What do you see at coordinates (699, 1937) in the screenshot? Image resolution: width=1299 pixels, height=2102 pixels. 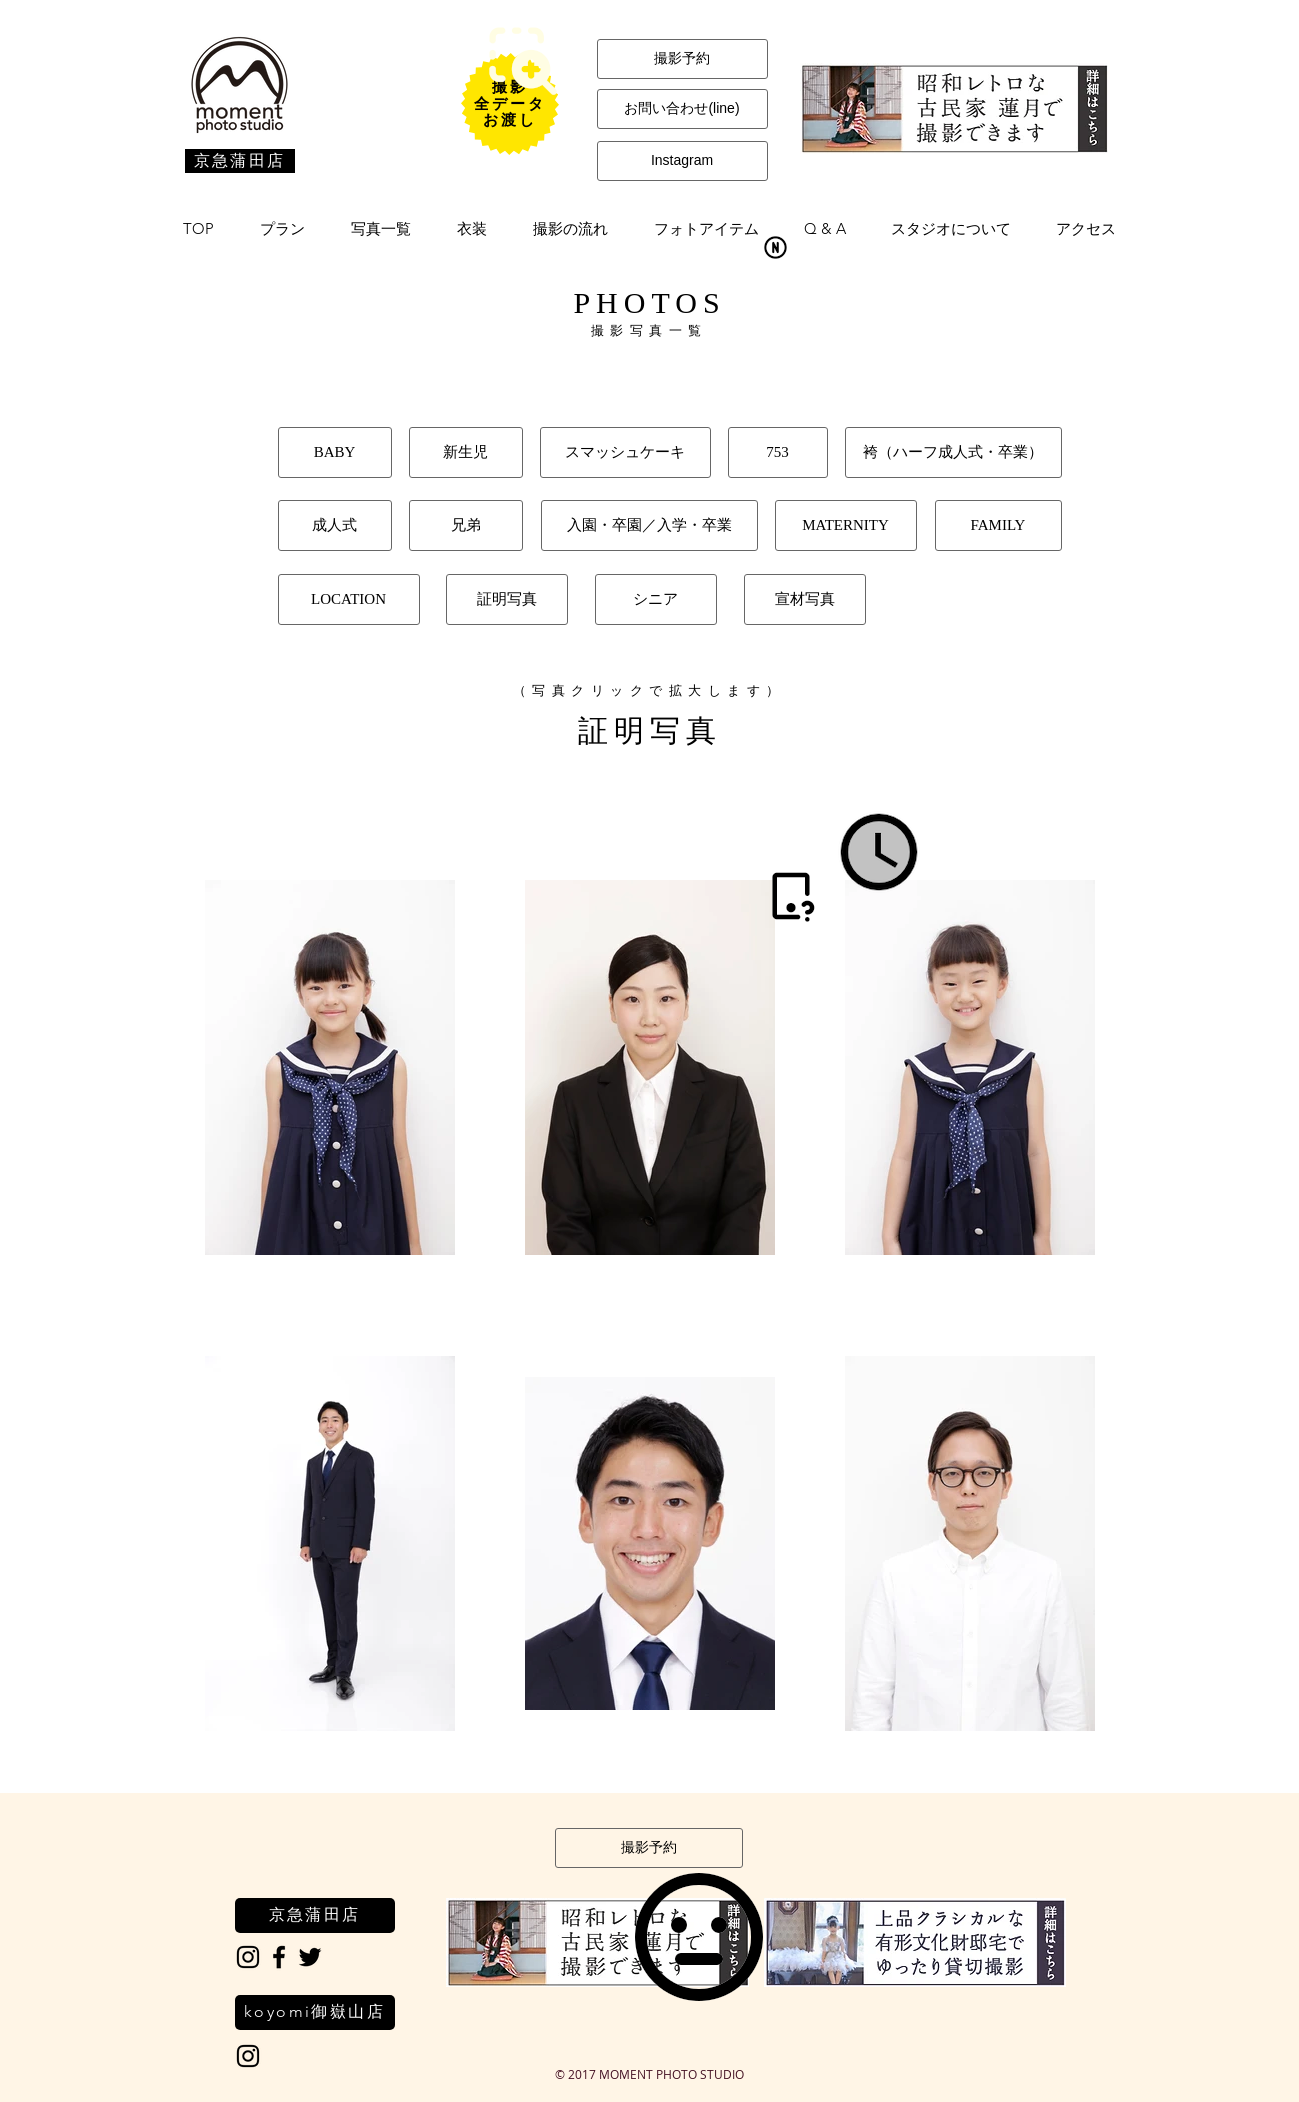 I see `rate experience as neutral or average` at bounding box center [699, 1937].